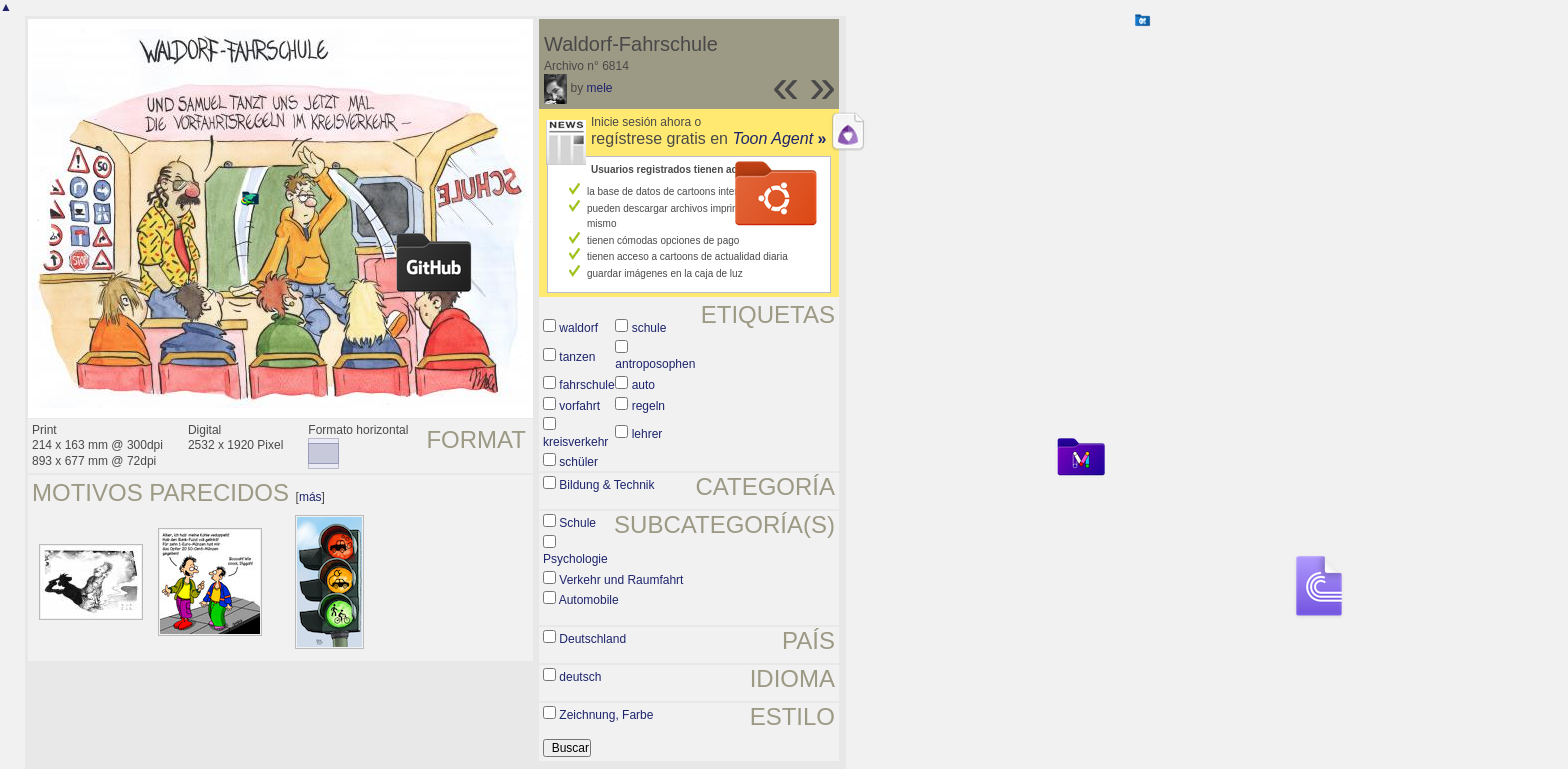 The image size is (1568, 769). Describe the element at coordinates (848, 131) in the screenshot. I see `a meson build system configuration file` at that location.